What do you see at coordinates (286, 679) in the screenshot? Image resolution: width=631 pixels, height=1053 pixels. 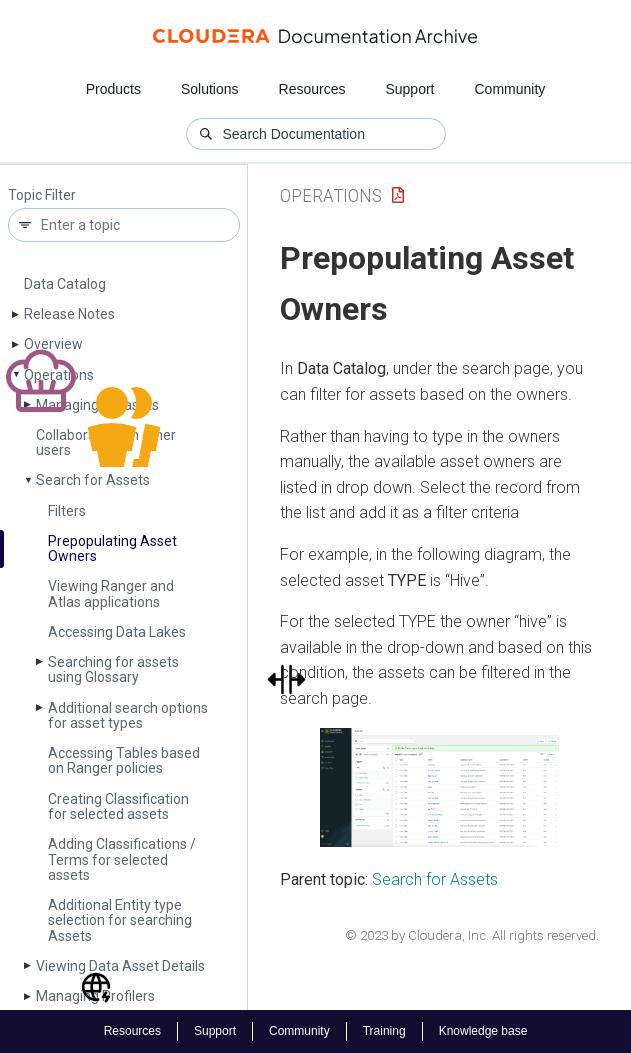 I see `split view horizontally` at bounding box center [286, 679].